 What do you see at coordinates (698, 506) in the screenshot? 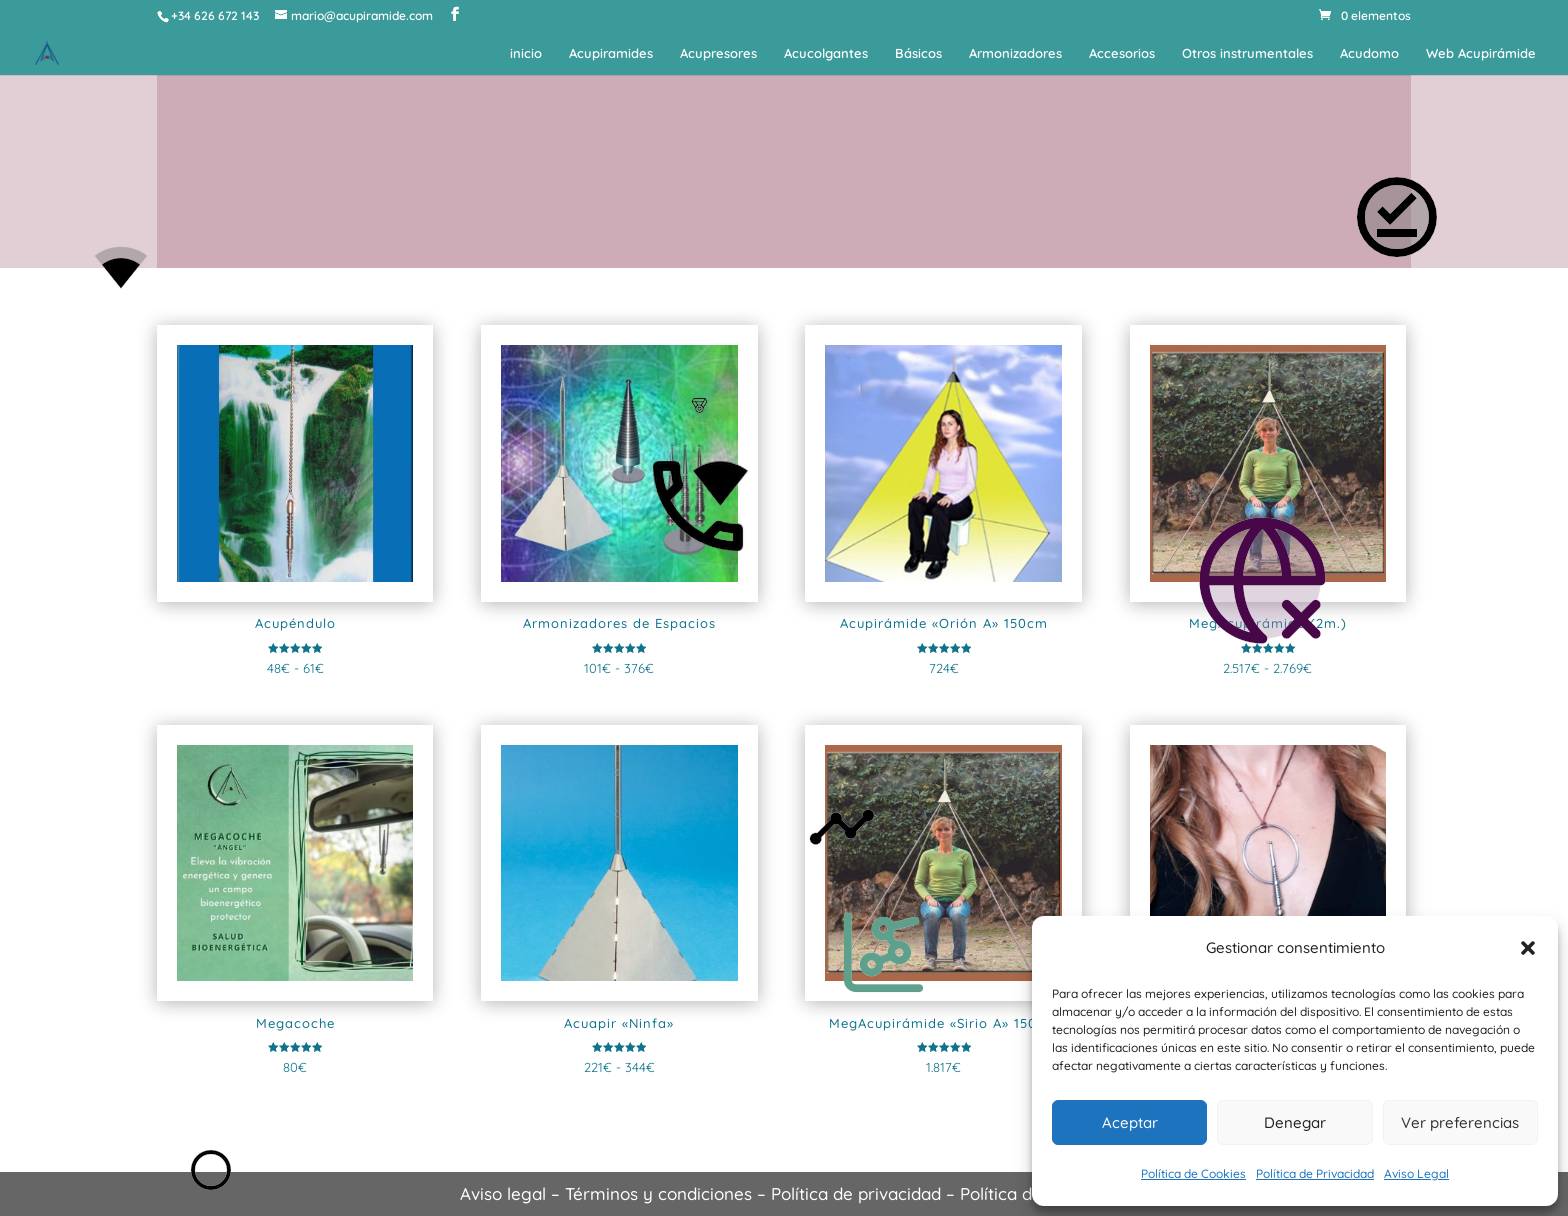
I see `enable wifi calling feature` at bounding box center [698, 506].